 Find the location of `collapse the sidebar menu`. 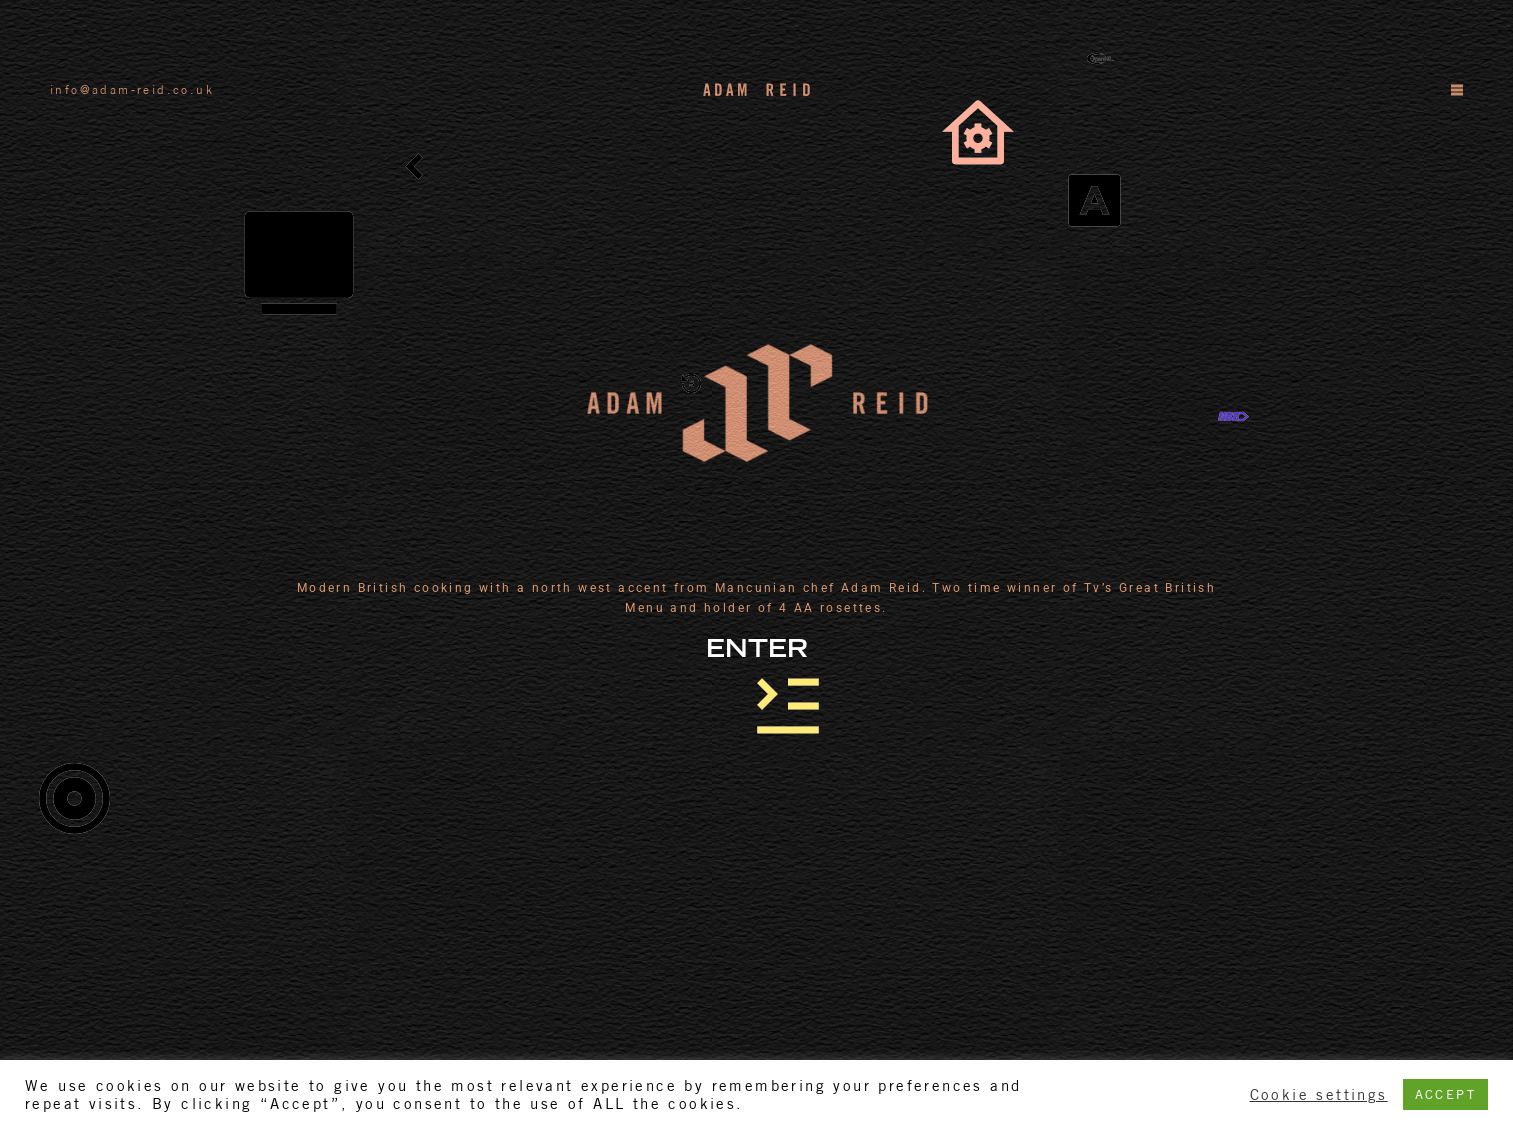

collapse the sidebar menu is located at coordinates (788, 706).